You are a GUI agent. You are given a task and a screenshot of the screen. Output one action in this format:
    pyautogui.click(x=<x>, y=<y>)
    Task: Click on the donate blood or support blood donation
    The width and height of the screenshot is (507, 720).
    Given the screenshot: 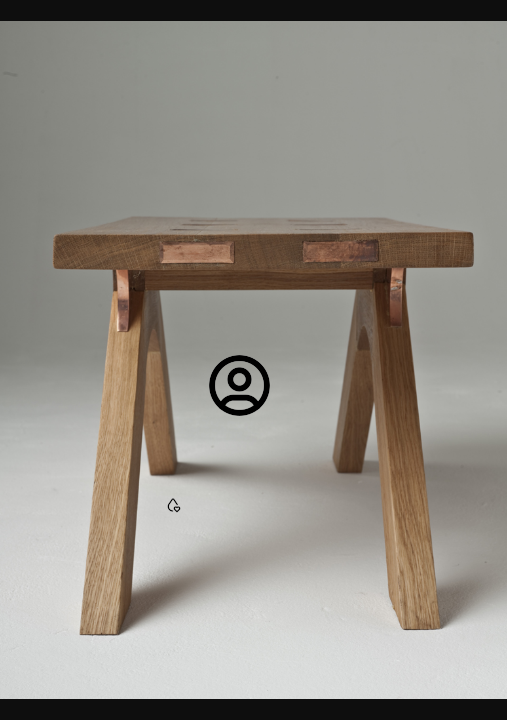 What is the action you would take?
    pyautogui.click(x=173, y=505)
    